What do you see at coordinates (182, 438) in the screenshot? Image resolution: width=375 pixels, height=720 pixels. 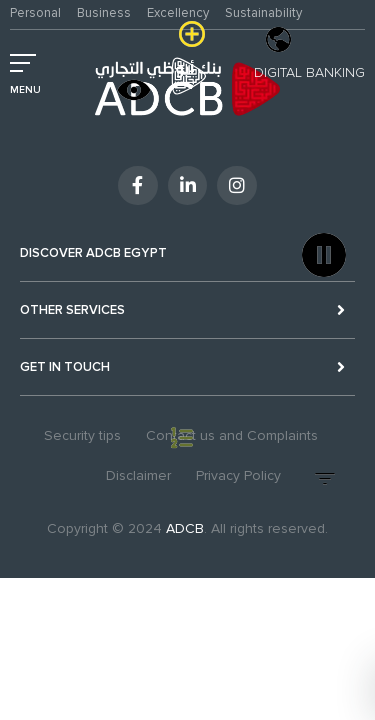 I see `create a numbered list` at bounding box center [182, 438].